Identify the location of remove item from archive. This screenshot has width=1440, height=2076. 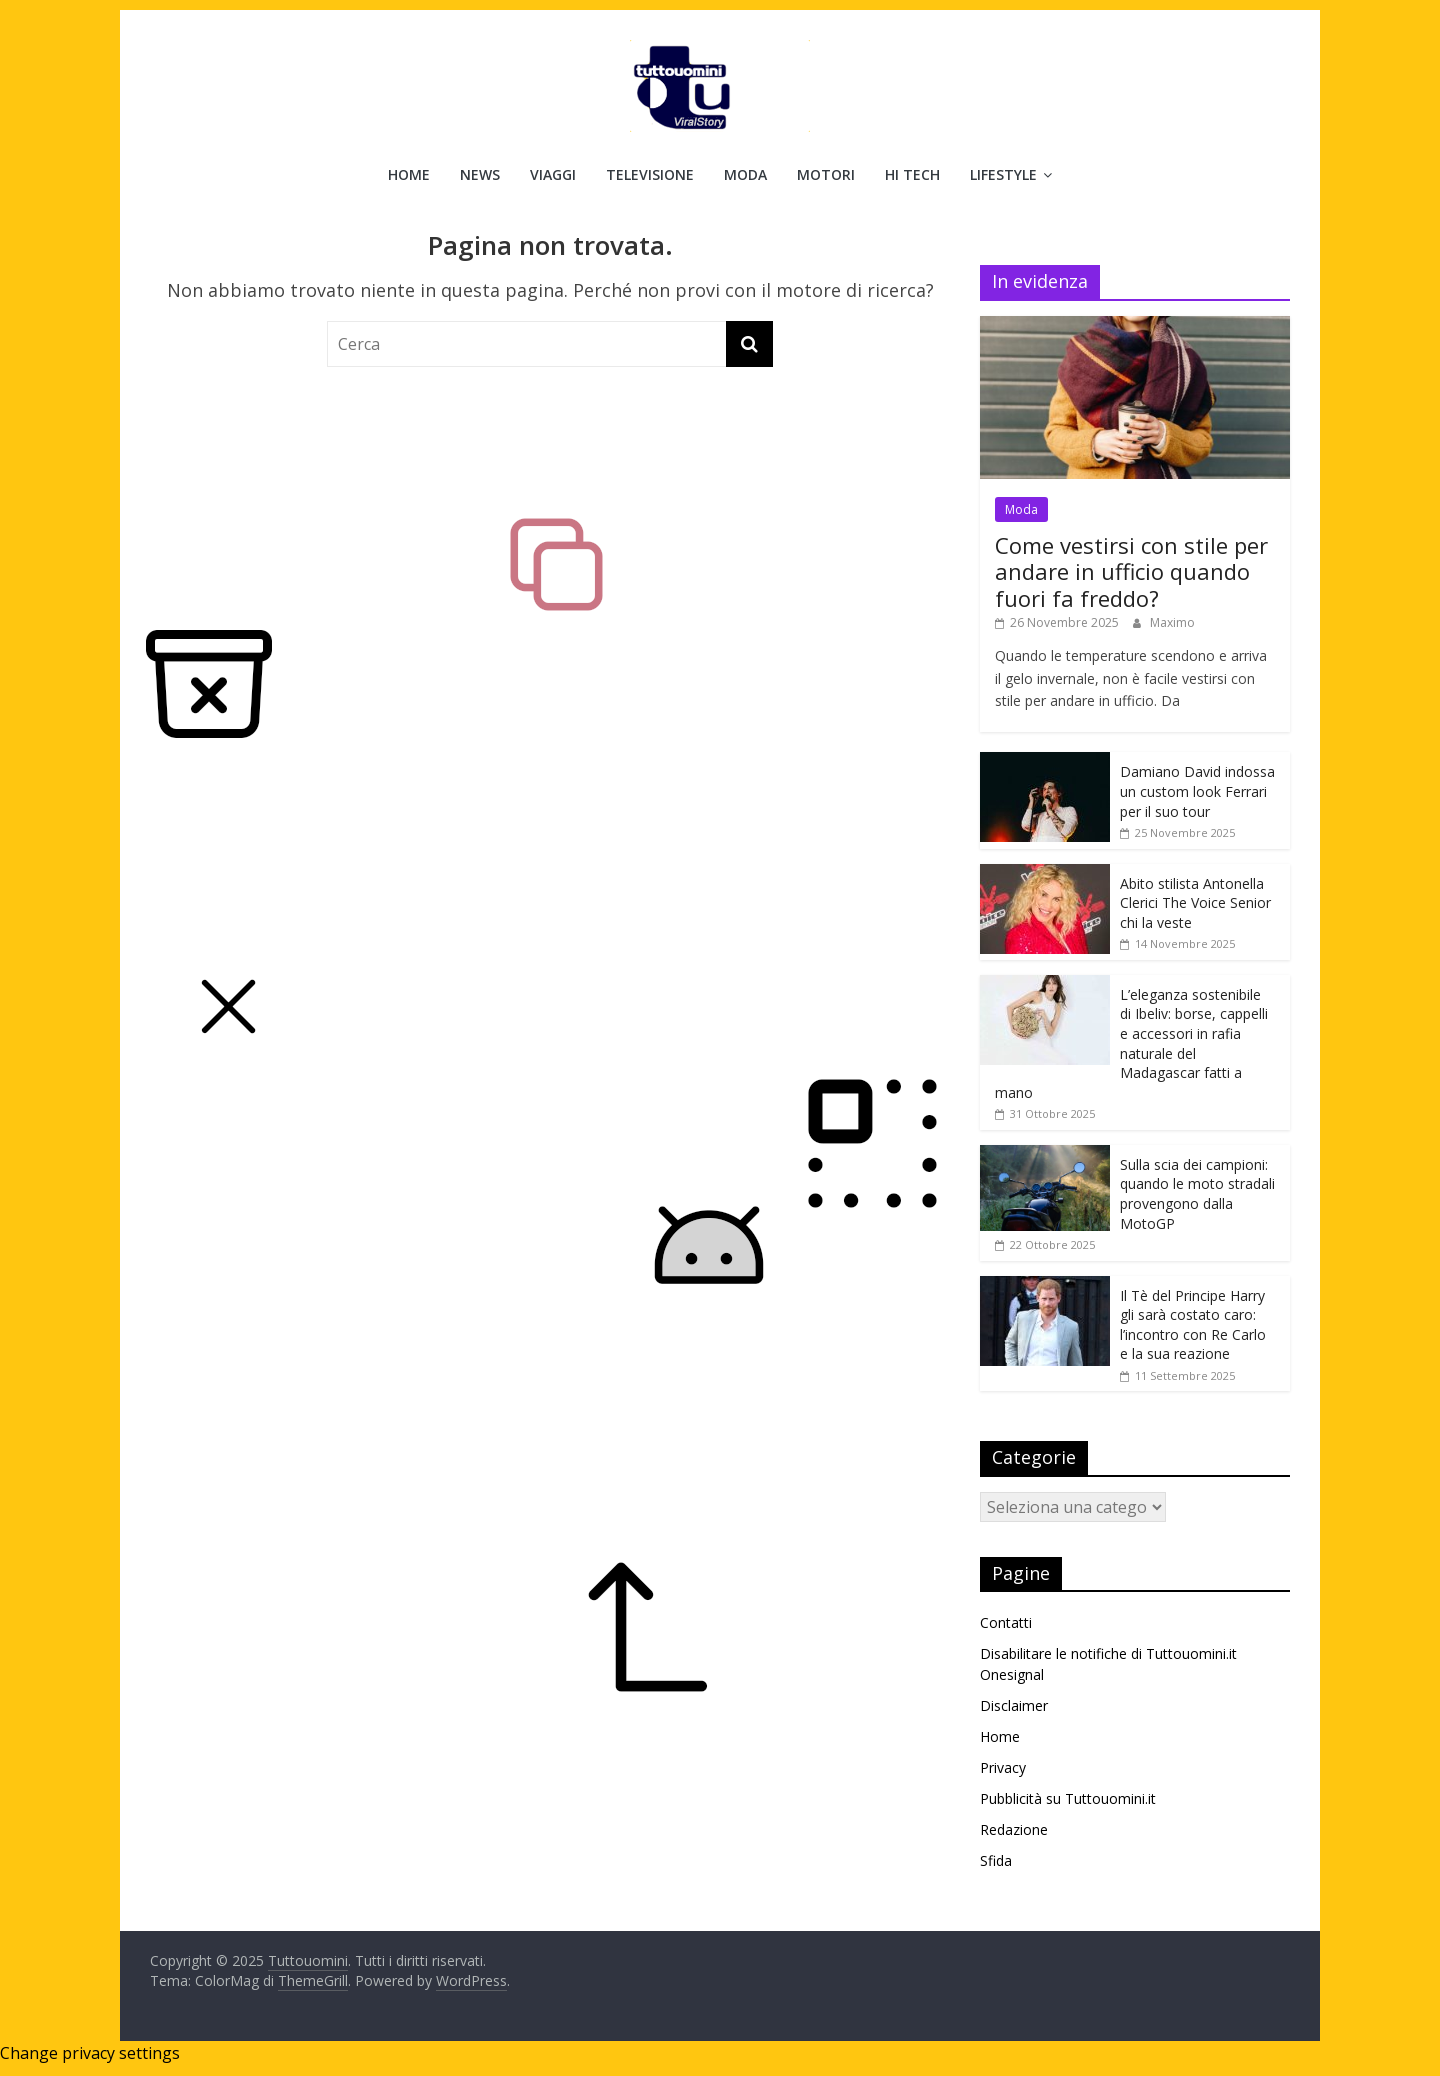
(209, 684).